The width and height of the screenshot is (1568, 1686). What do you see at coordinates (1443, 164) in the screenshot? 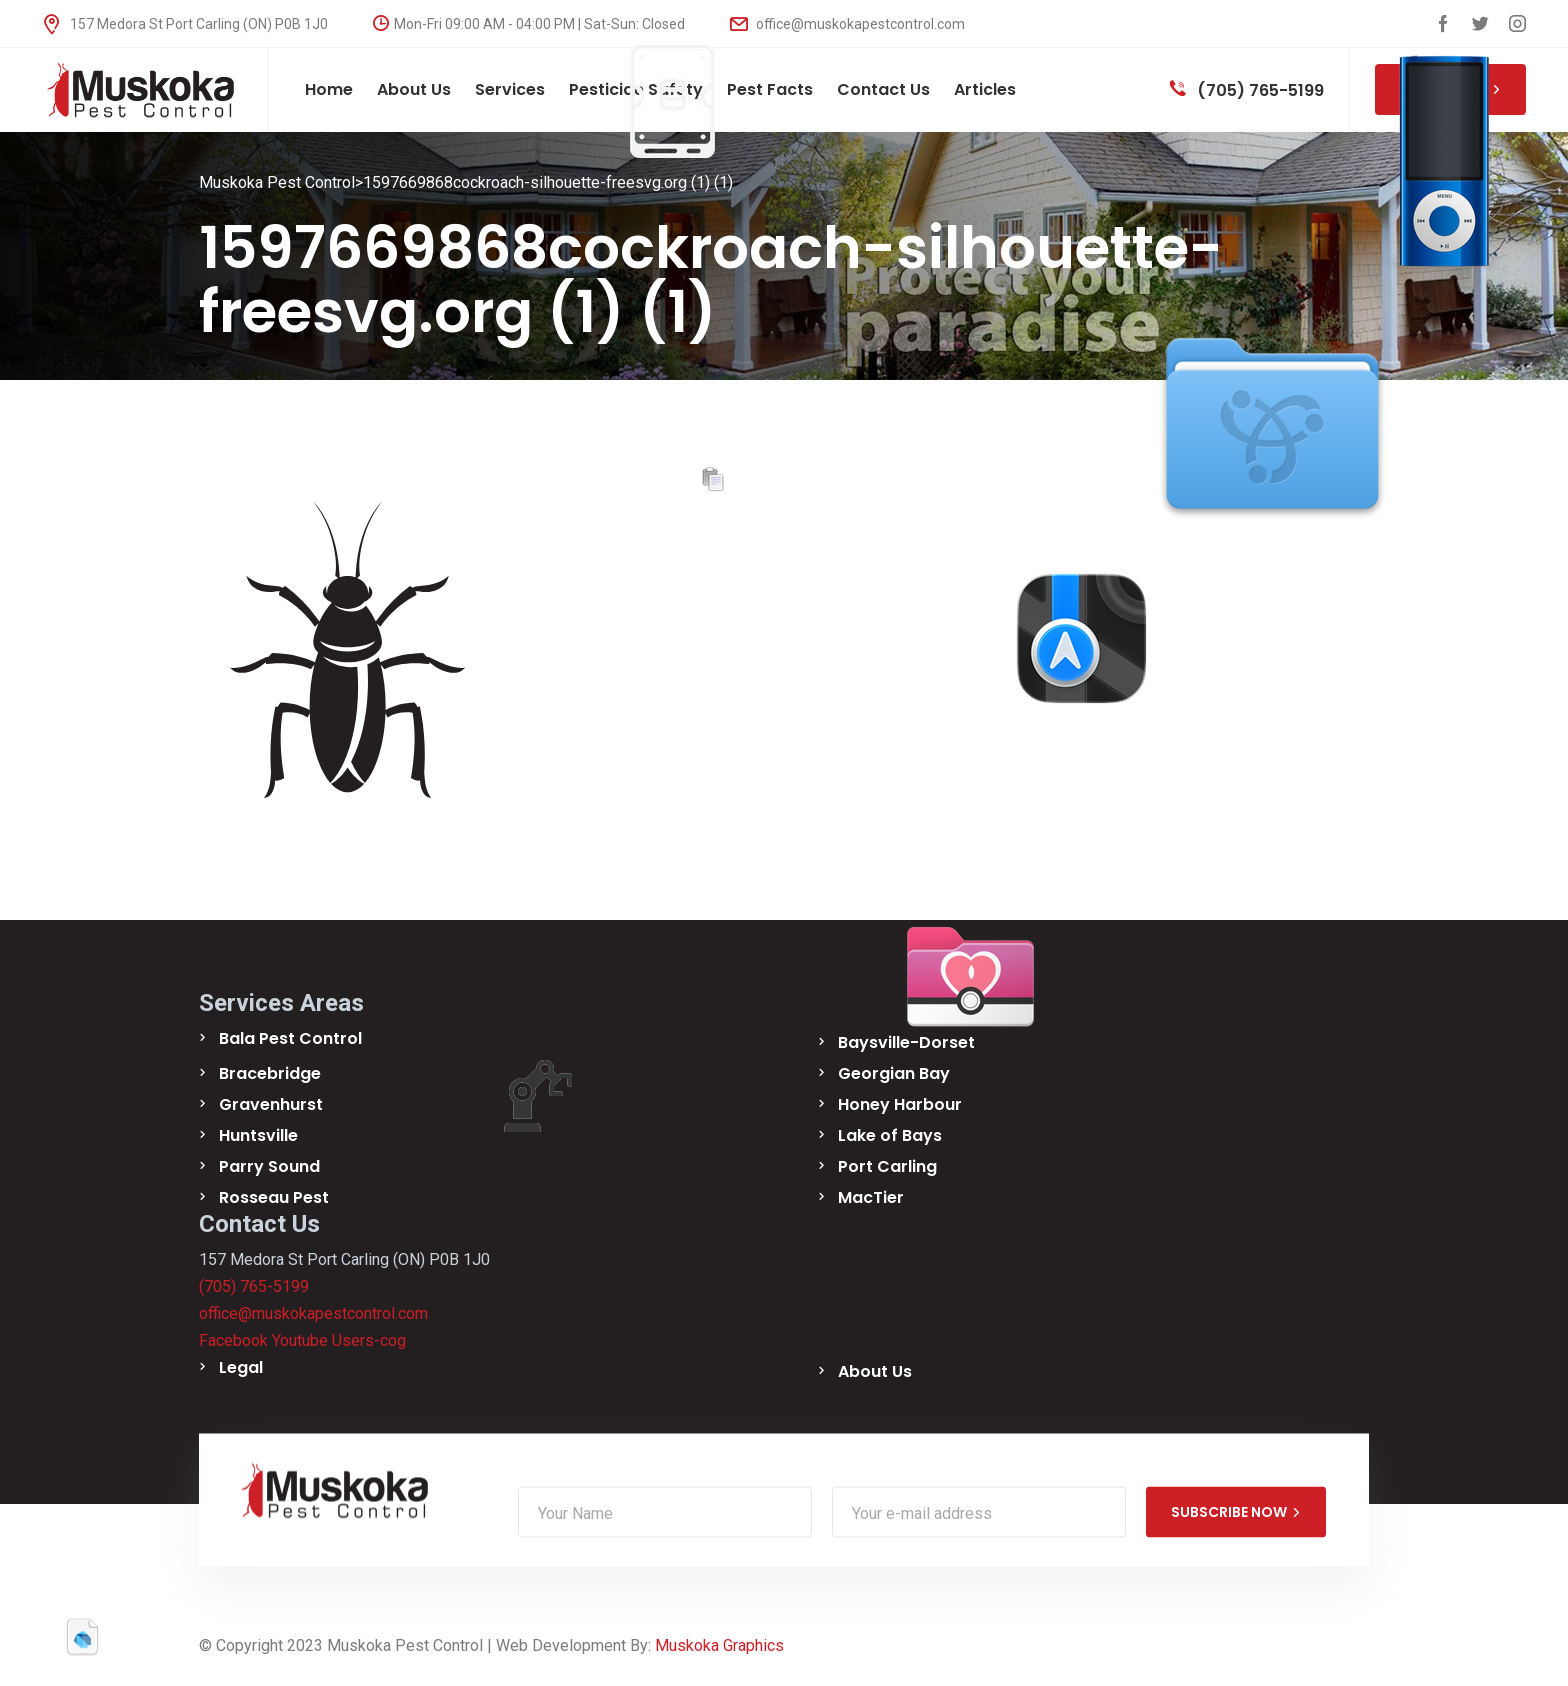
I see `iPod nano device connected` at bounding box center [1443, 164].